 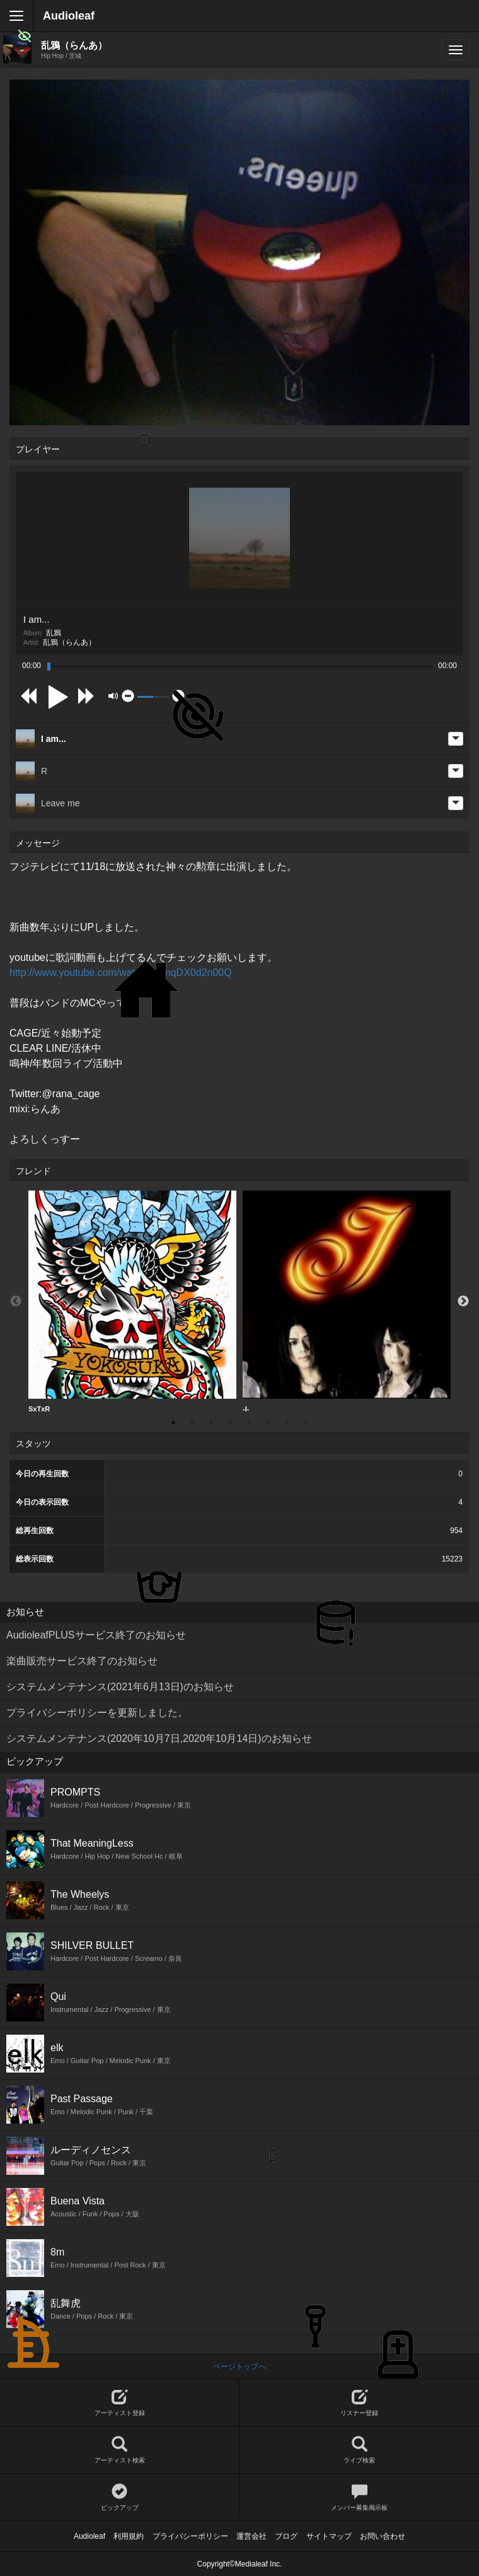 I want to click on view bitcoin balance or wallet, so click(x=273, y=2155).